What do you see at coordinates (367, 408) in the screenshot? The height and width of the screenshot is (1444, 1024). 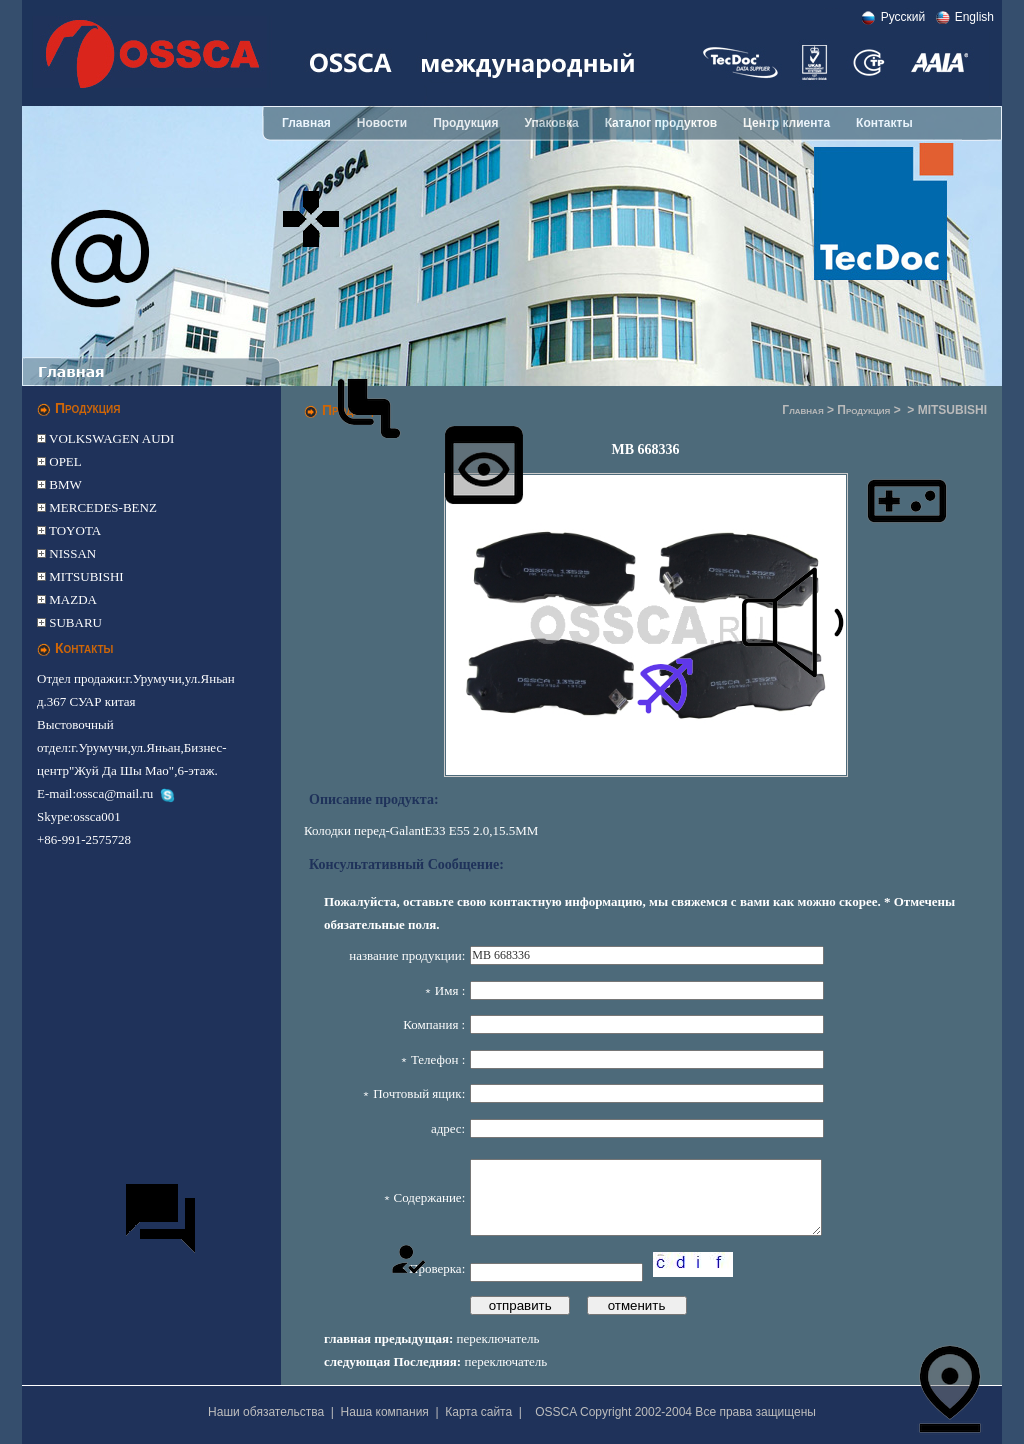 I see `standard legroom seat option` at bounding box center [367, 408].